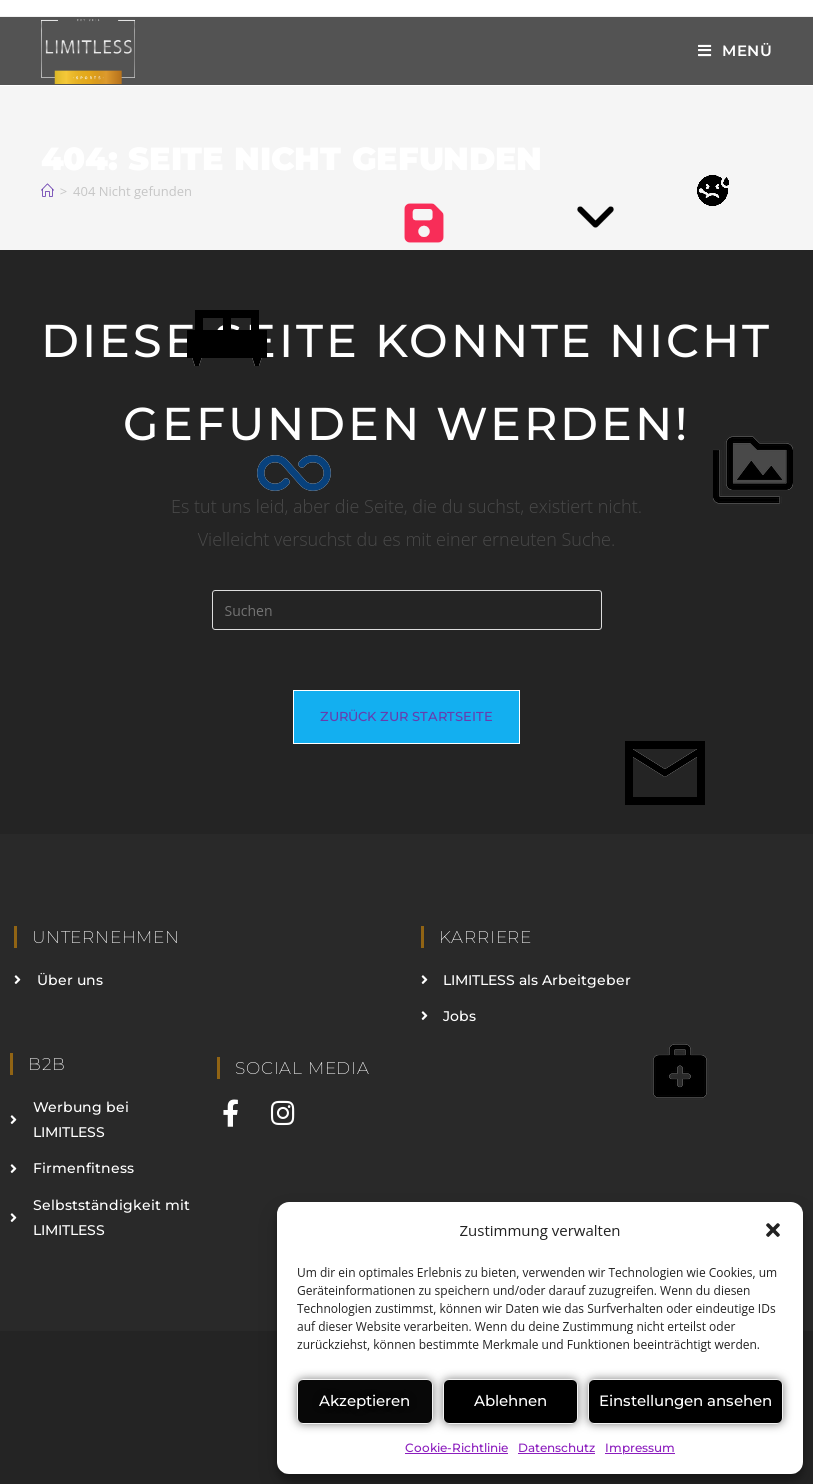  I want to click on access medical or health services, so click(680, 1071).